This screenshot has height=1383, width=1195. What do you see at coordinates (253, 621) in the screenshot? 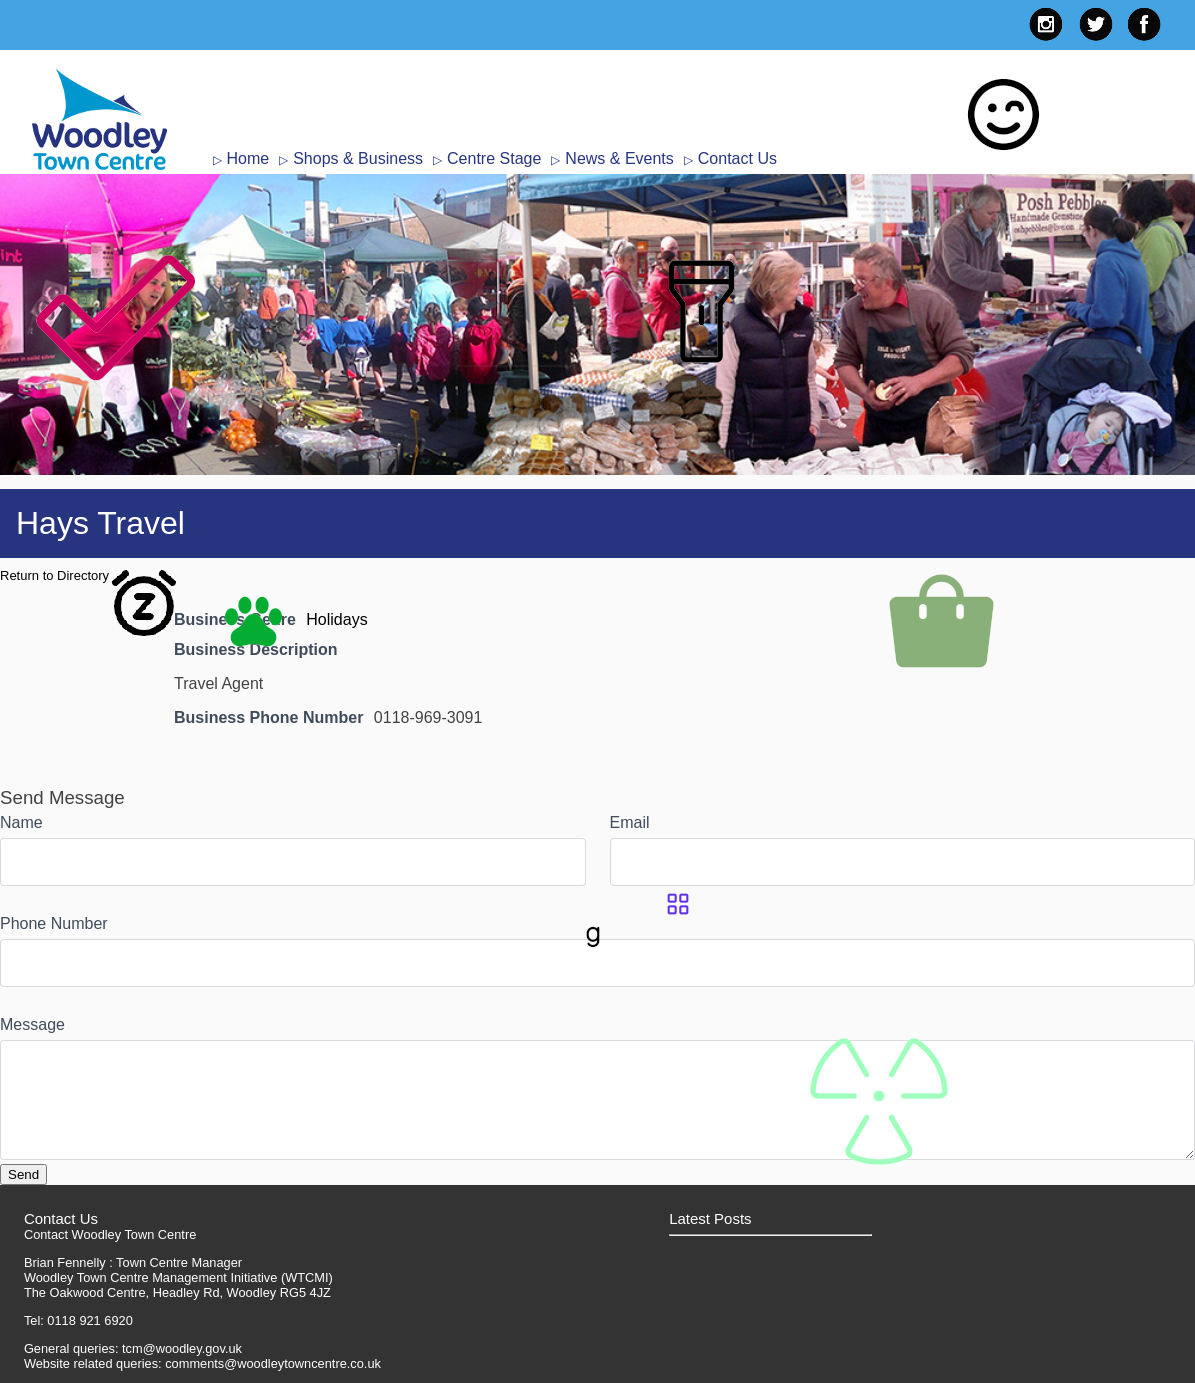
I see `access pet-related features or settings` at bounding box center [253, 621].